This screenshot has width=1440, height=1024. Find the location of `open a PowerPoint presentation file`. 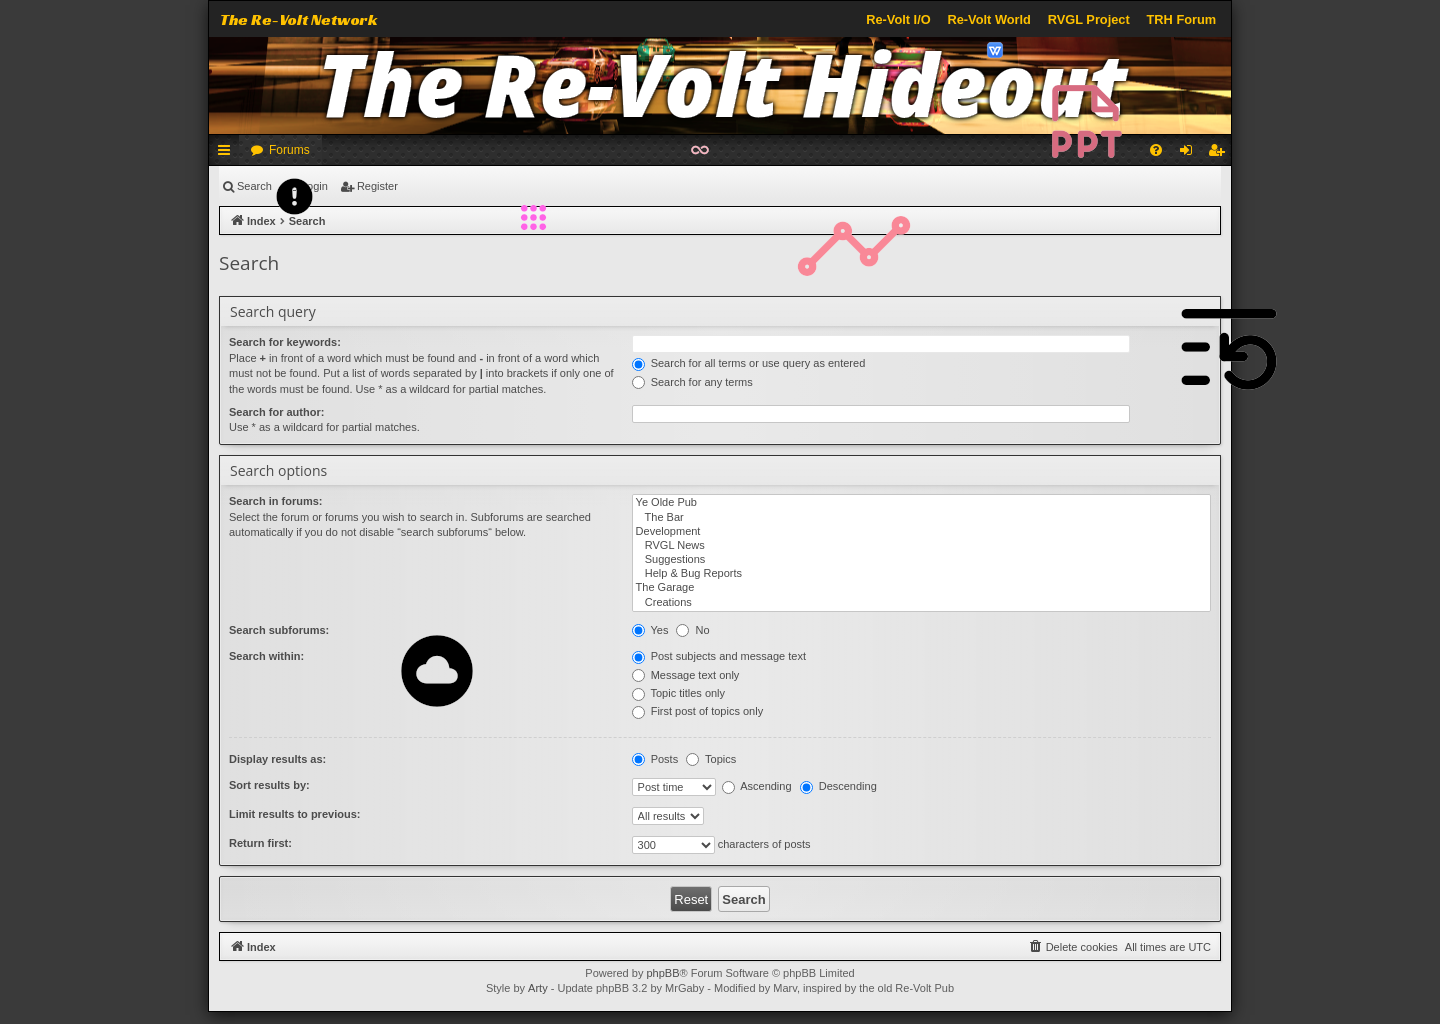

open a PowerPoint presentation file is located at coordinates (1085, 124).